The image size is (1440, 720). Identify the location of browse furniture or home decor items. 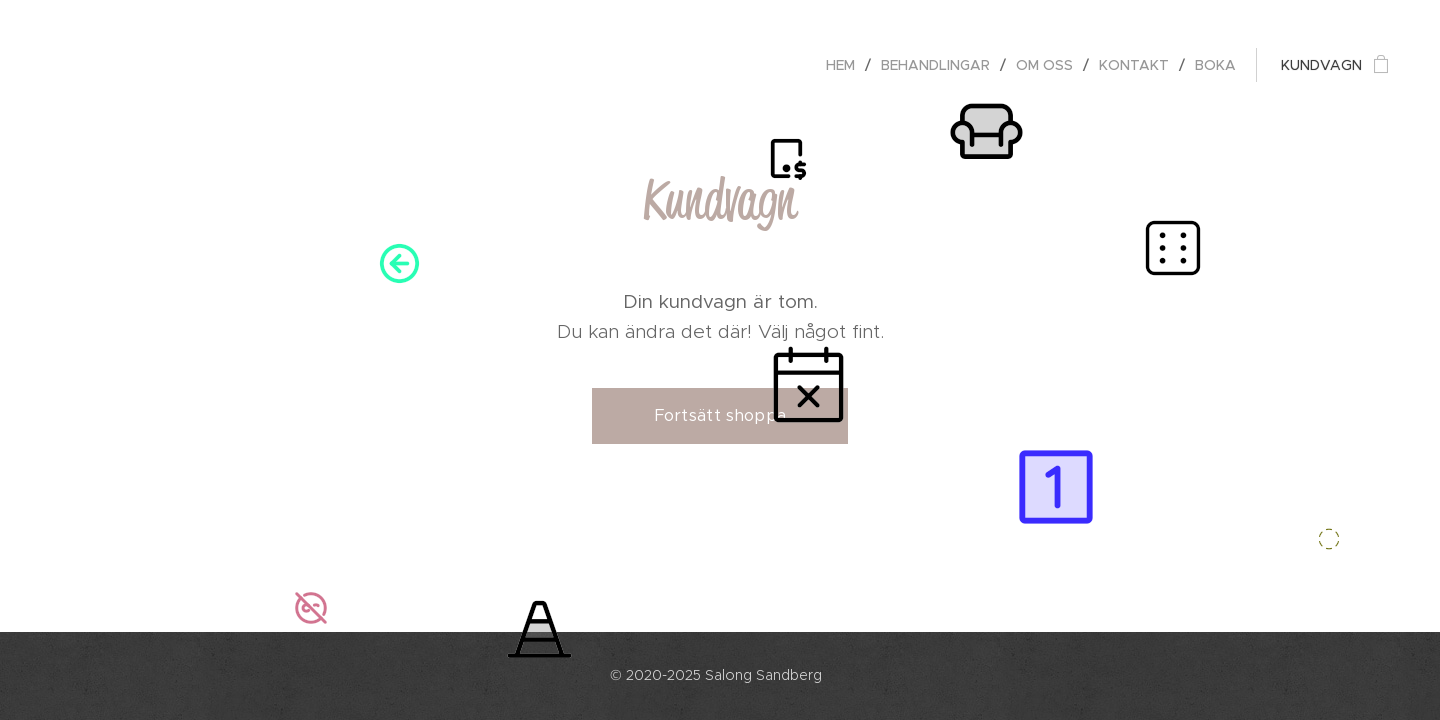
(986, 132).